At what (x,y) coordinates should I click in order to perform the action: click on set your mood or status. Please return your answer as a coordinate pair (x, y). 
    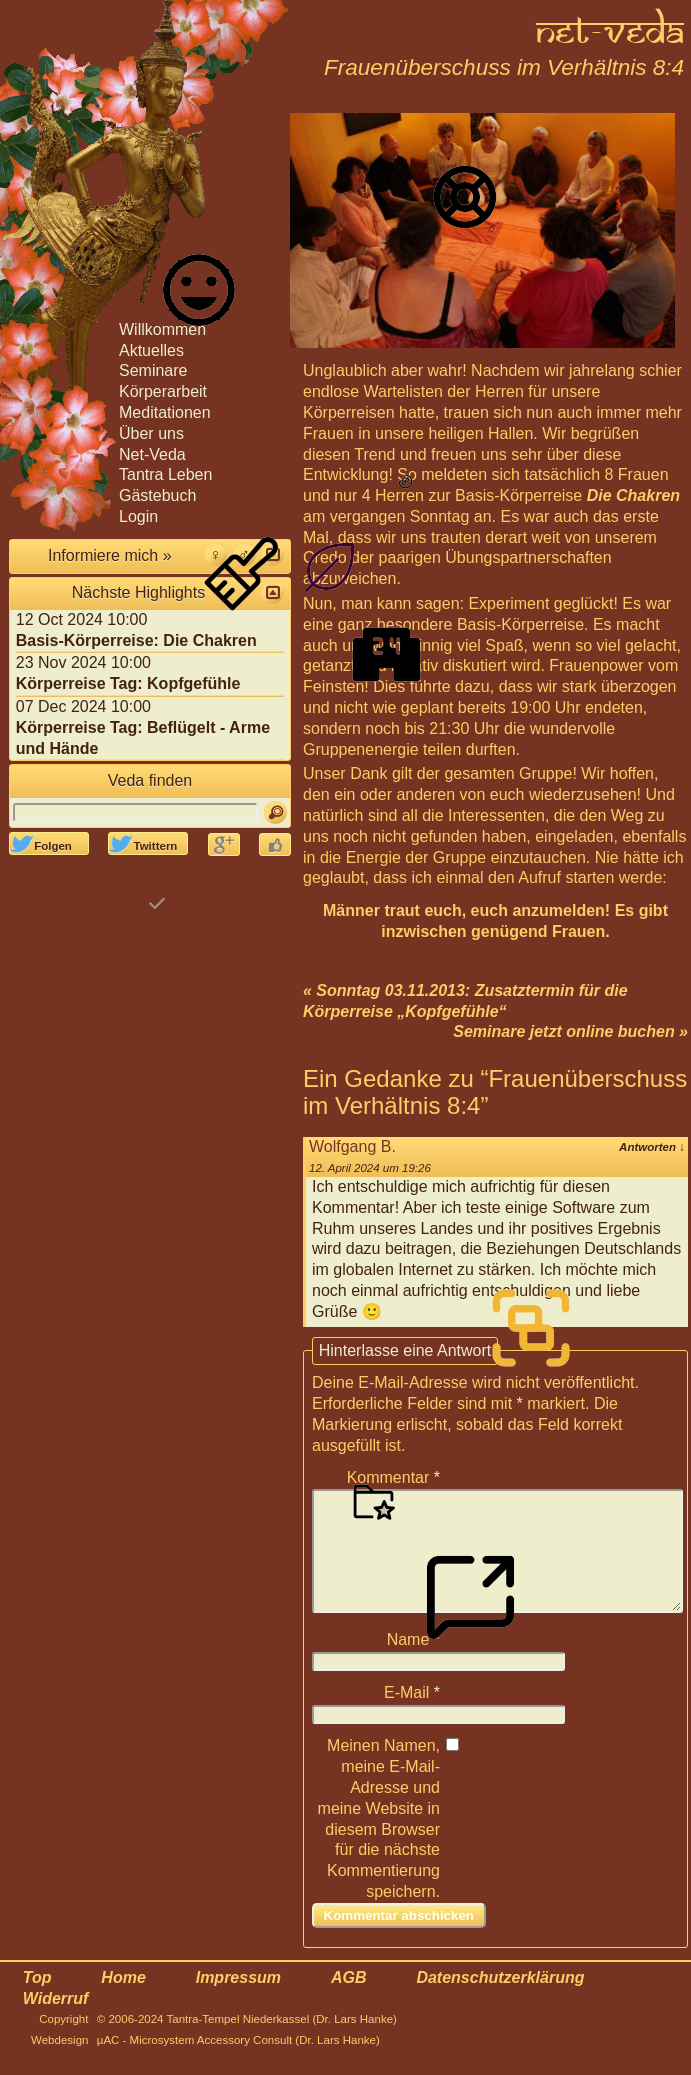
    Looking at the image, I should click on (199, 290).